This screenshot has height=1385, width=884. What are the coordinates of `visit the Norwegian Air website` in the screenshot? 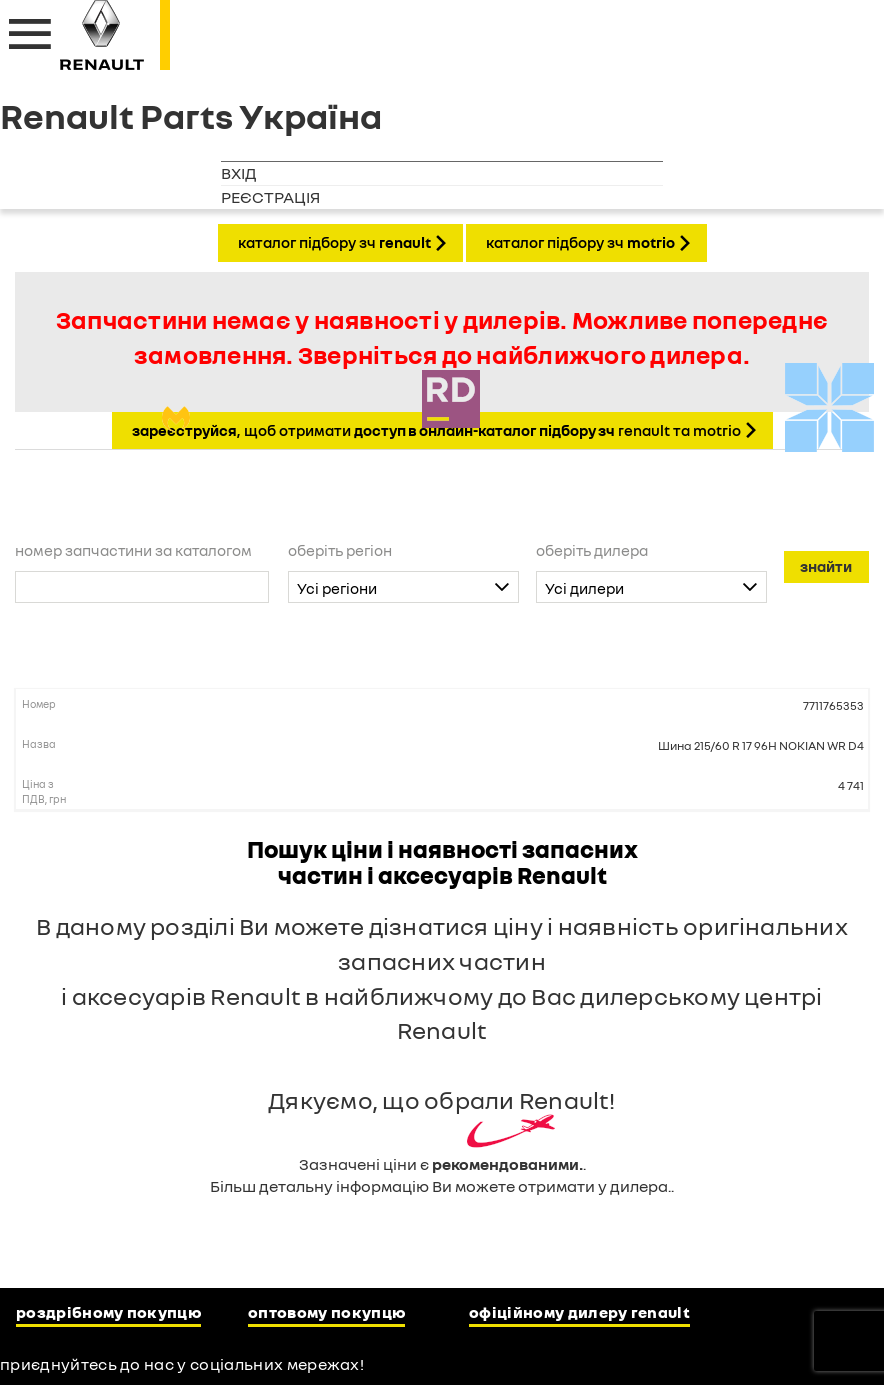 It's located at (511, 1131).